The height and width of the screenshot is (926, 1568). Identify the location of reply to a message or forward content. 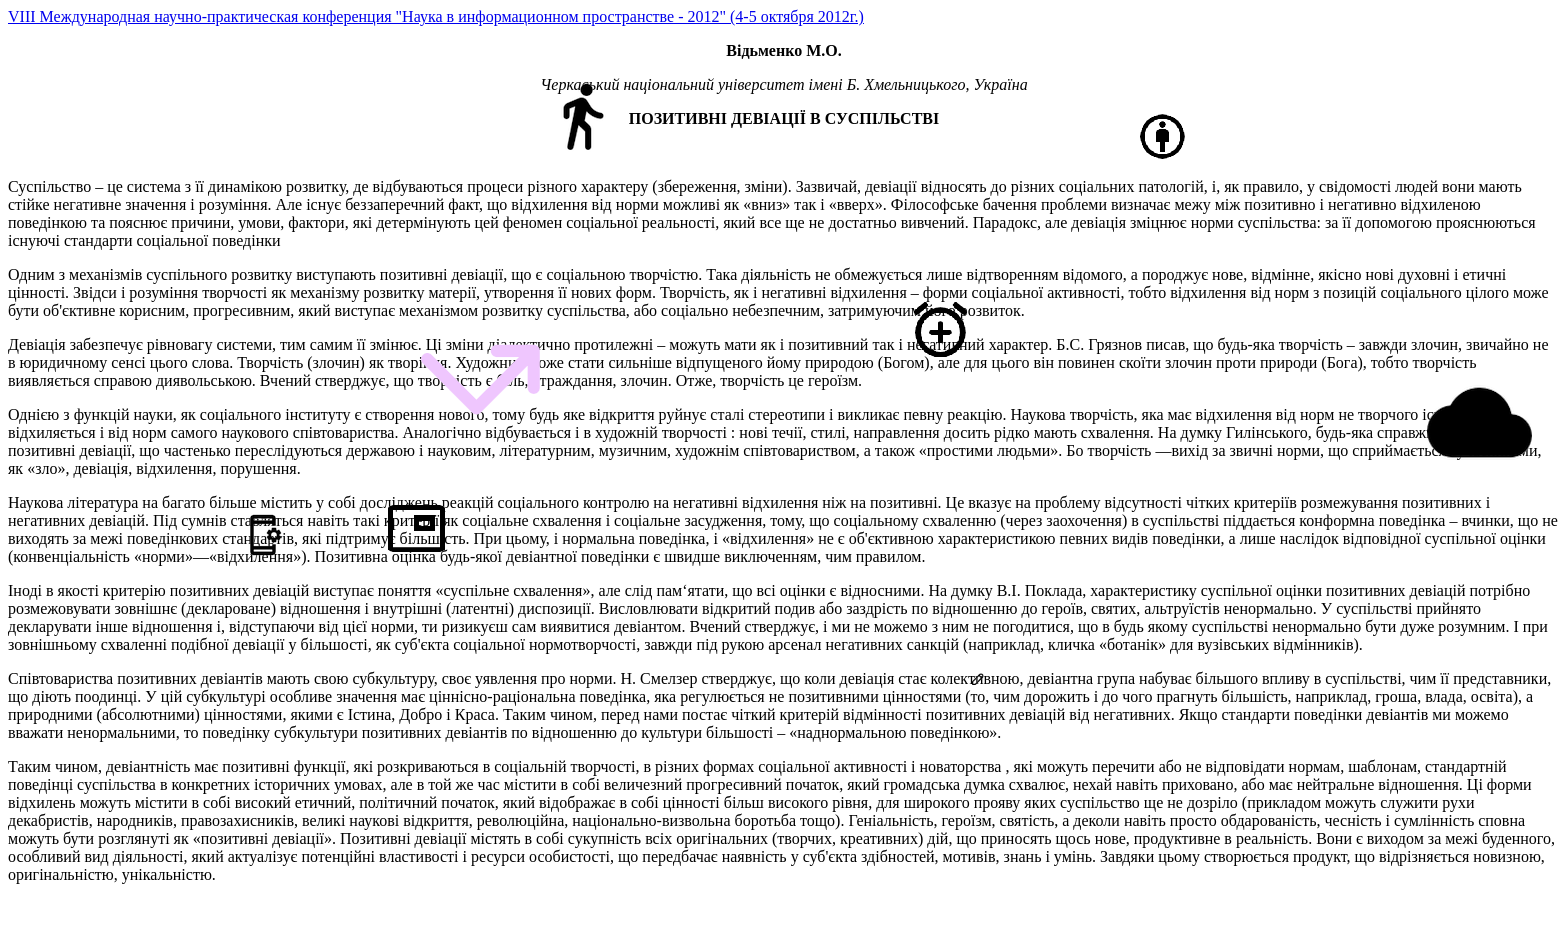
(480, 375).